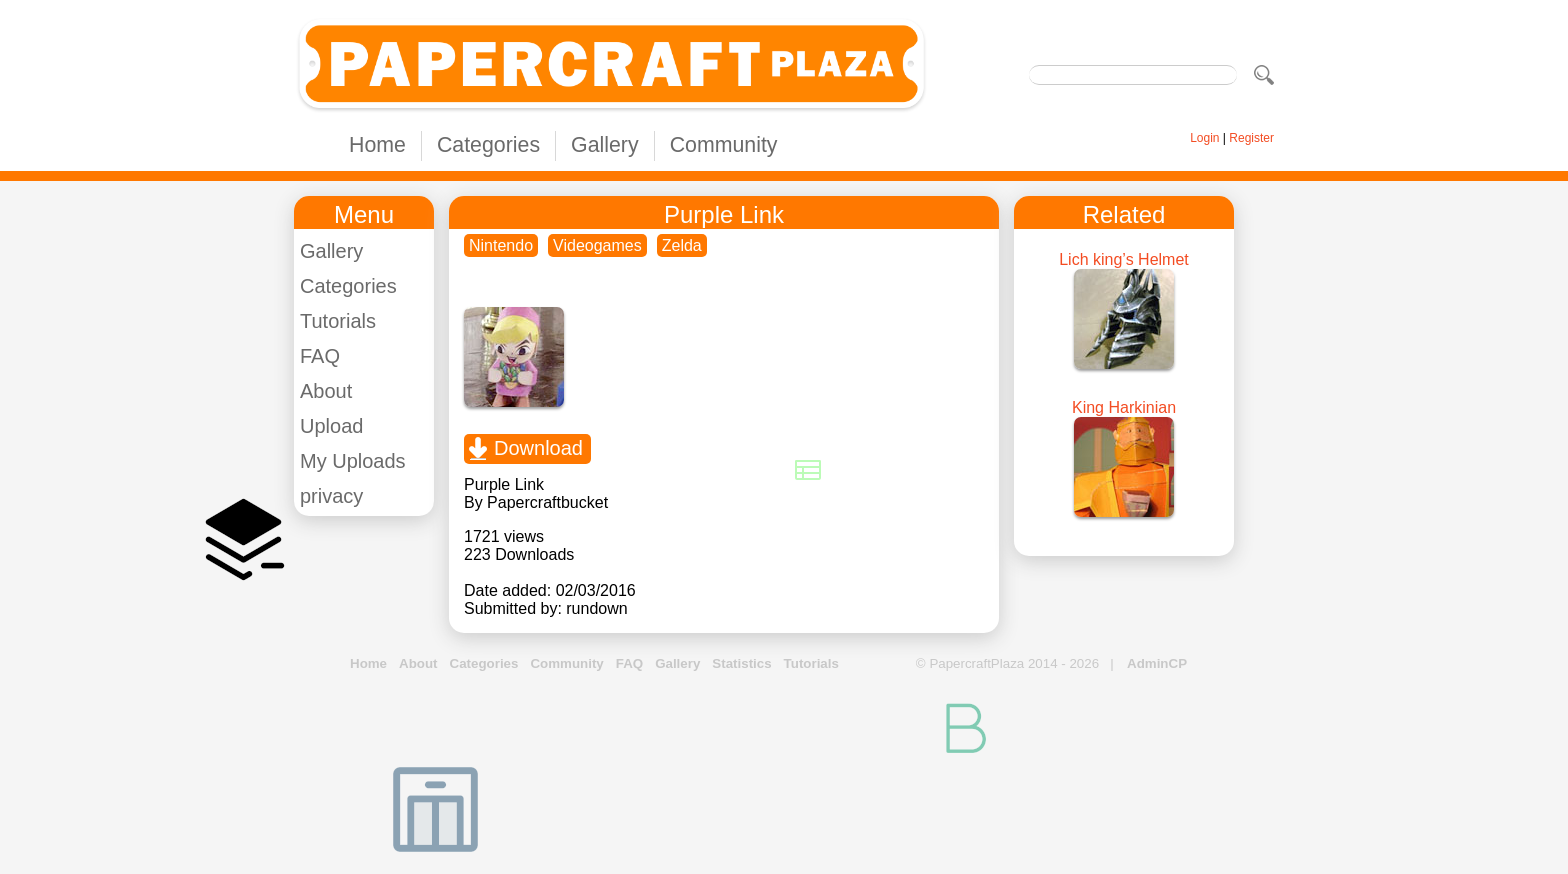 The height and width of the screenshot is (874, 1568). Describe the element at coordinates (962, 729) in the screenshot. I see `apply bold formatting to selected text` at that location.